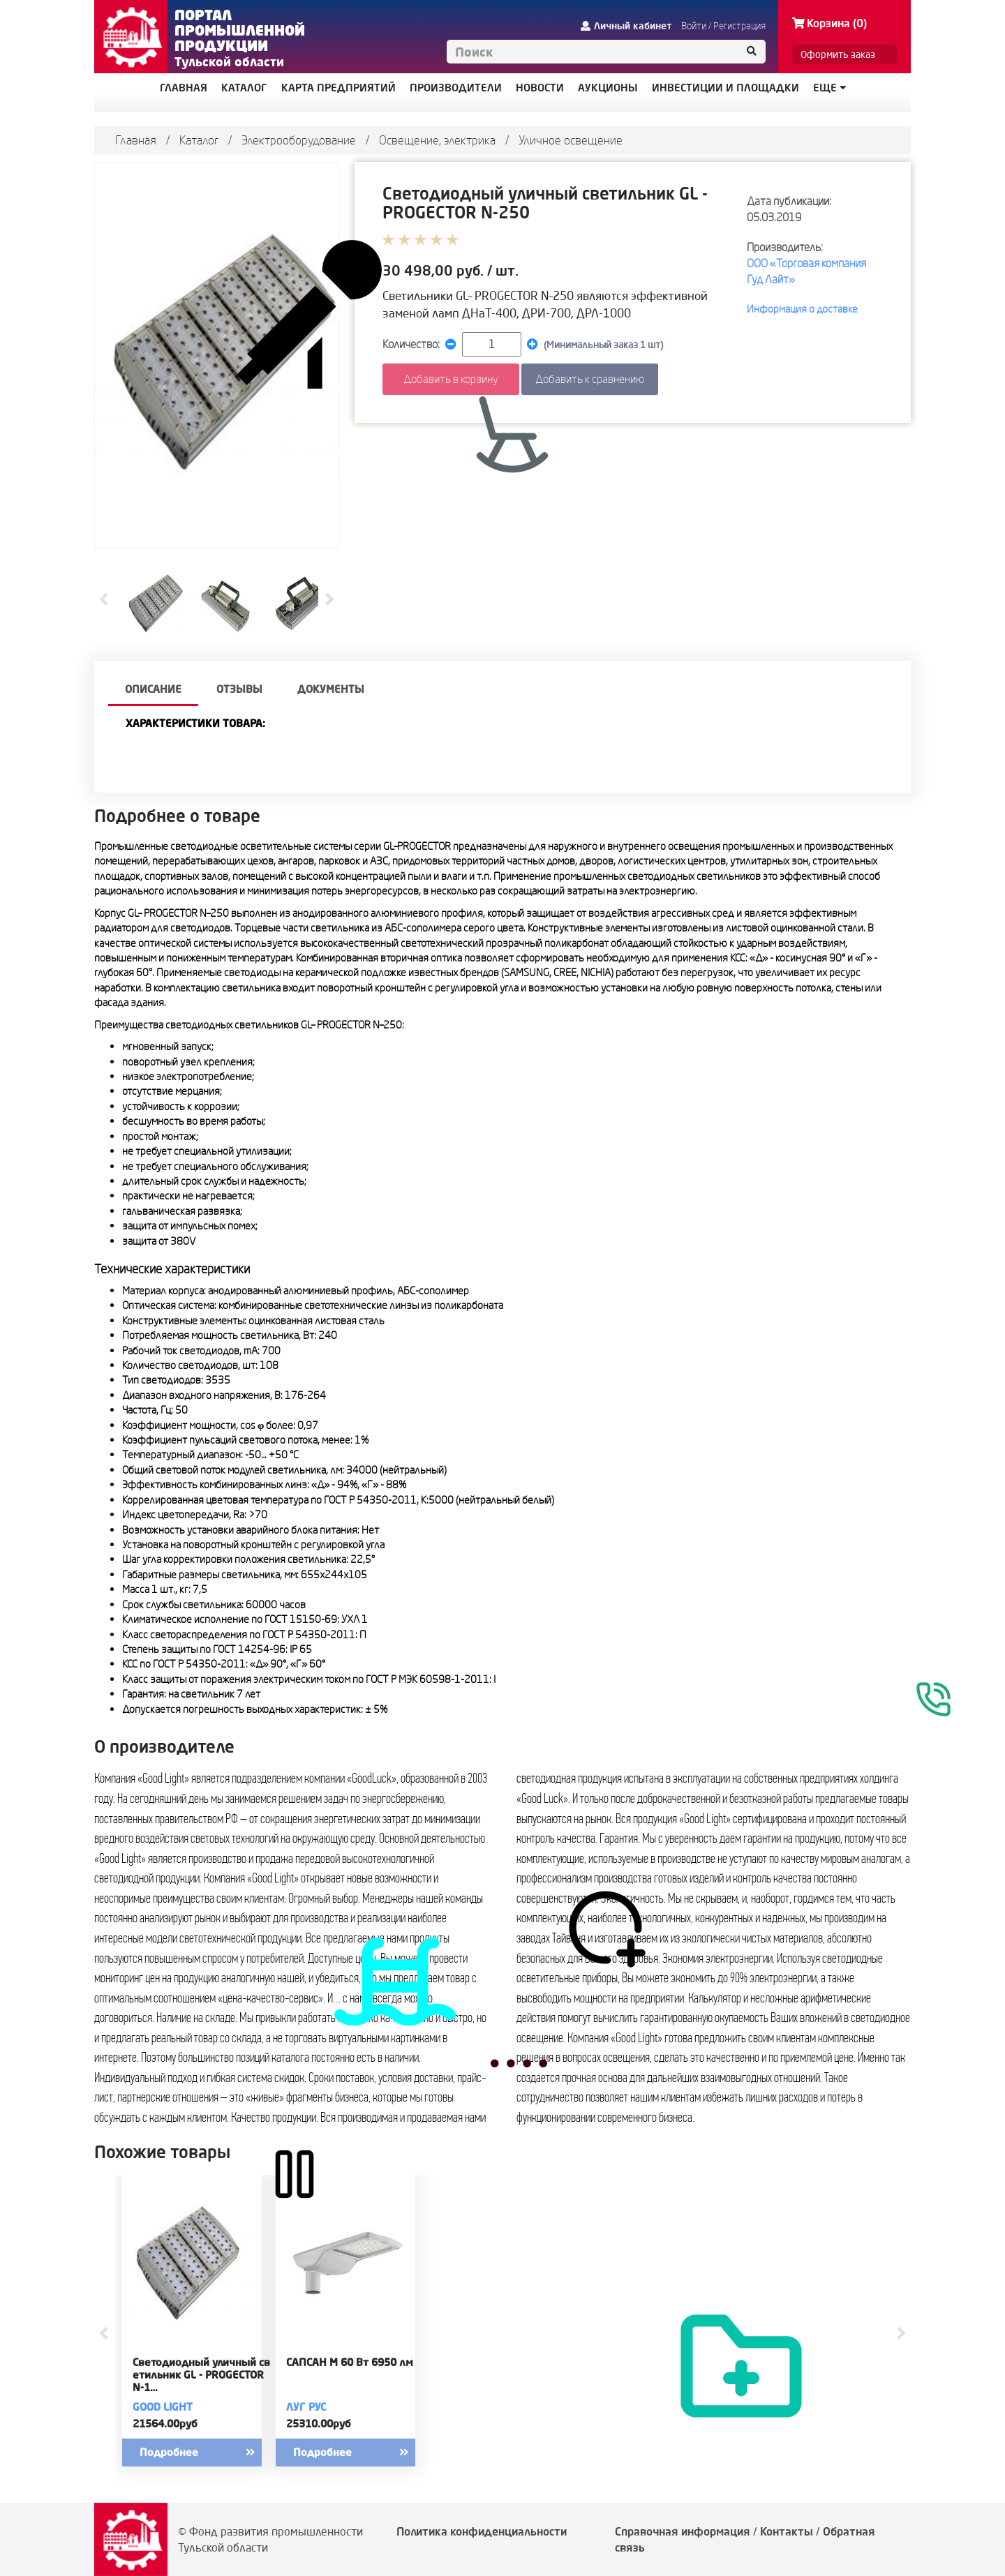  What do you see at coordinates (295, 2174) in the screenshot?
I see `pause media playback` at bounding box center [295, 2174].